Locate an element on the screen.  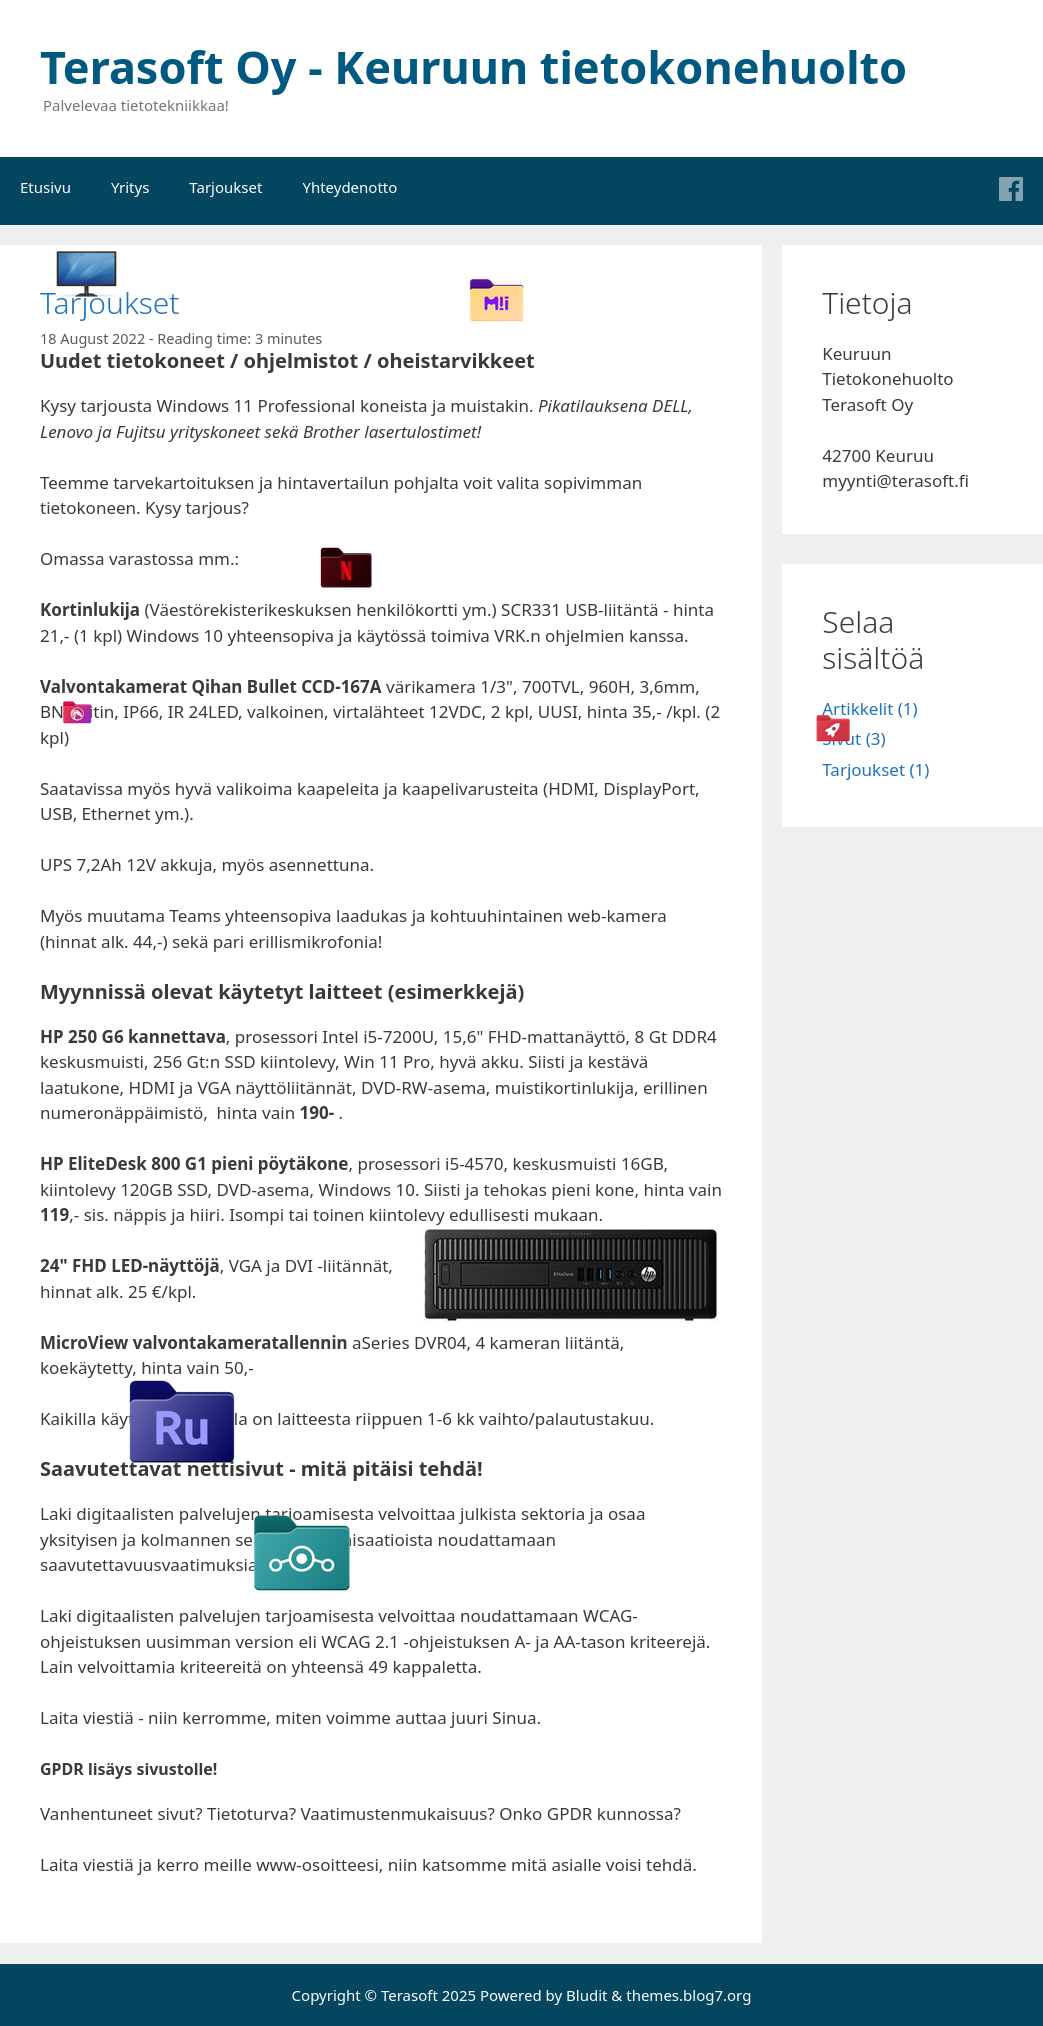
open garuda linux system folder is located at coordinates (77, 713).